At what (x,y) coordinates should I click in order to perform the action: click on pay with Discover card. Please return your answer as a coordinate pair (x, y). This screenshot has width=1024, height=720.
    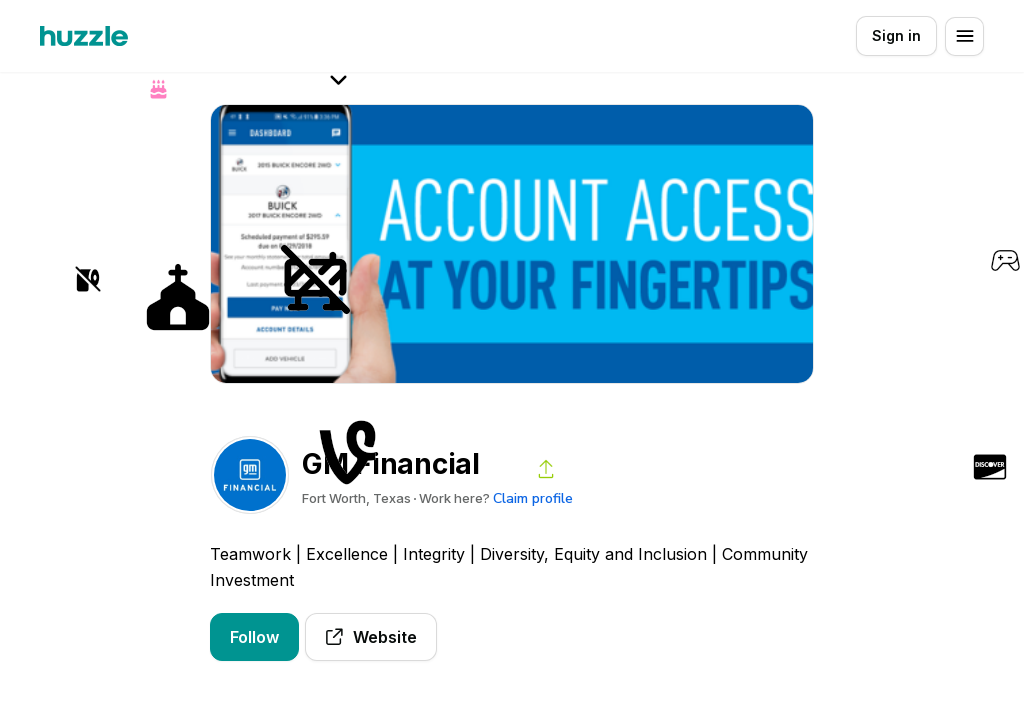
    Looking at the image, I should click on (990, 467).